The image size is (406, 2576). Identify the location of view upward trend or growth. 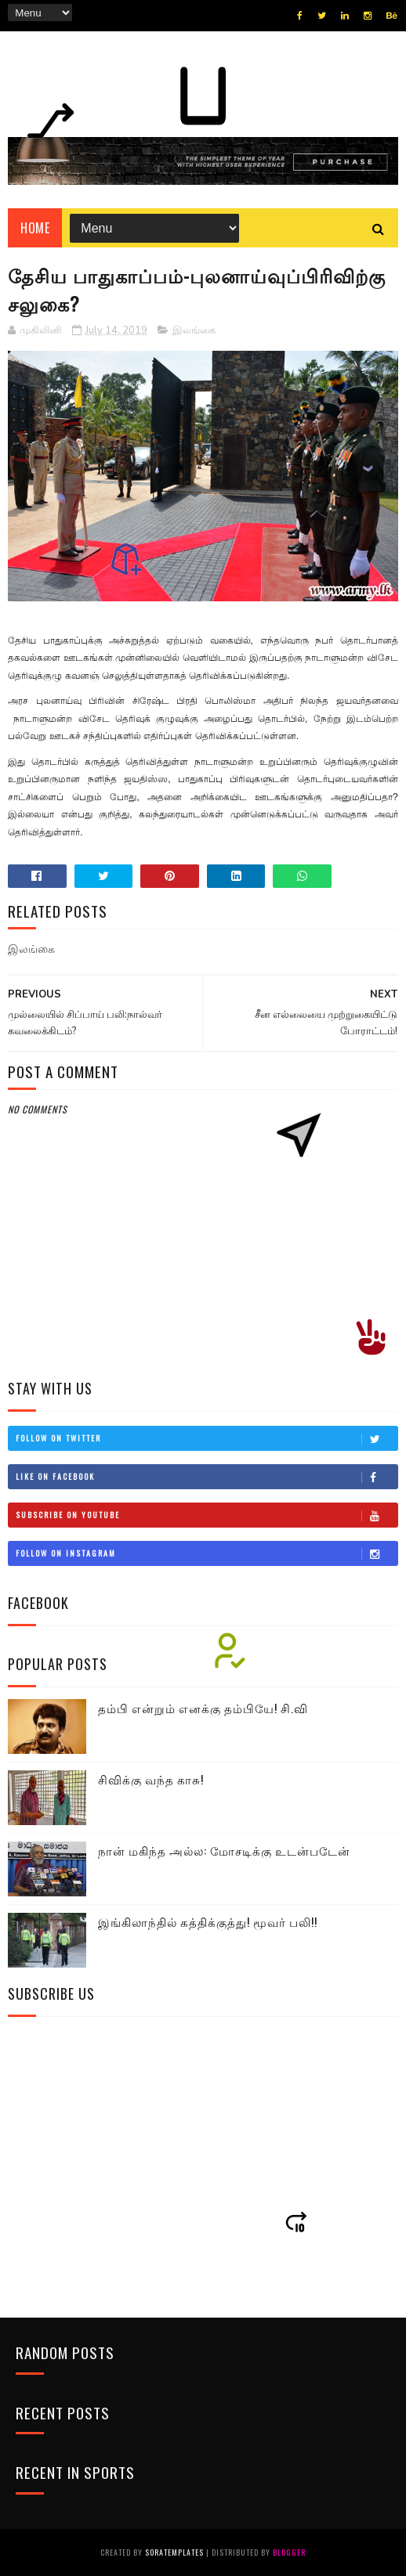
(50, 121).